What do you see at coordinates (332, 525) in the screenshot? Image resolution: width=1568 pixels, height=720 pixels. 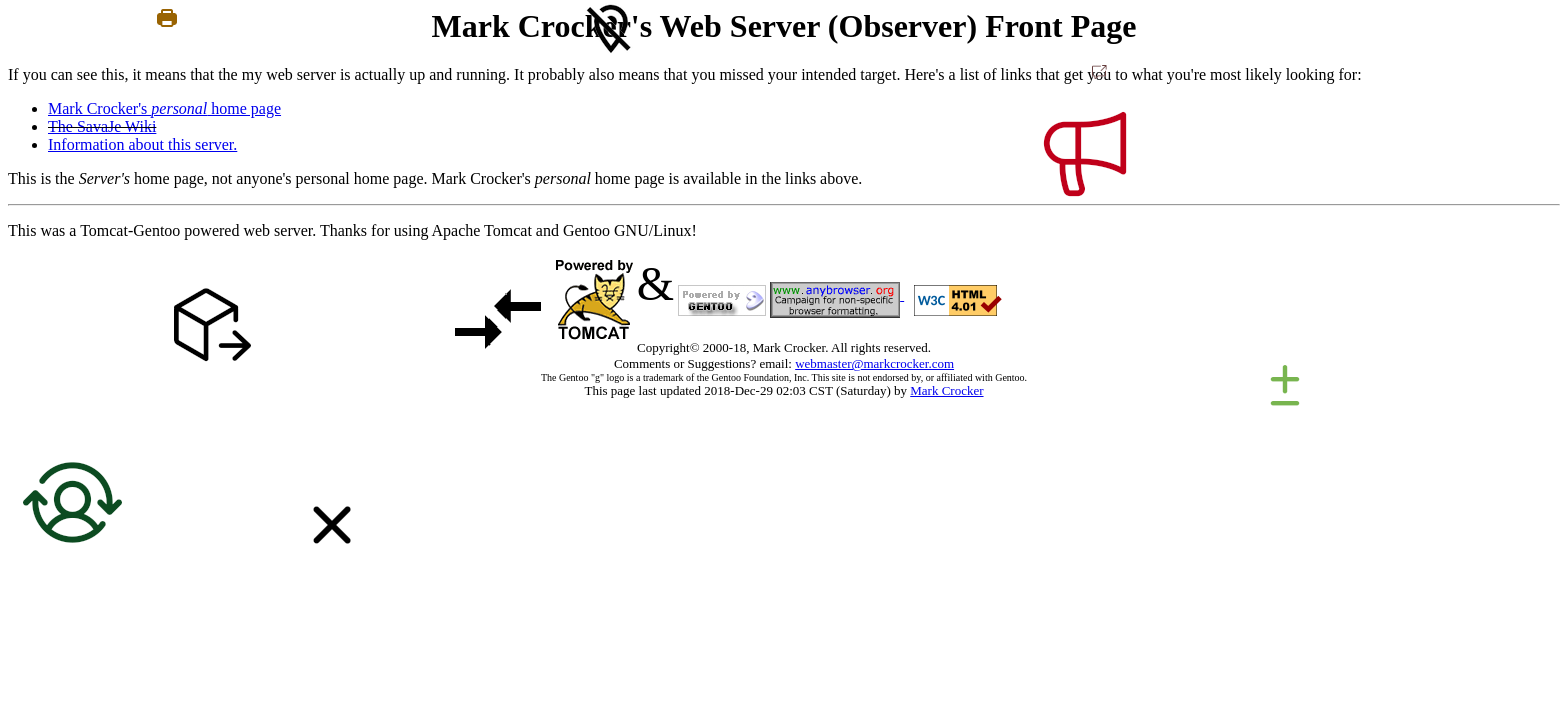 I see `close or dismiss a dialog` at bounding box center [332, 525].